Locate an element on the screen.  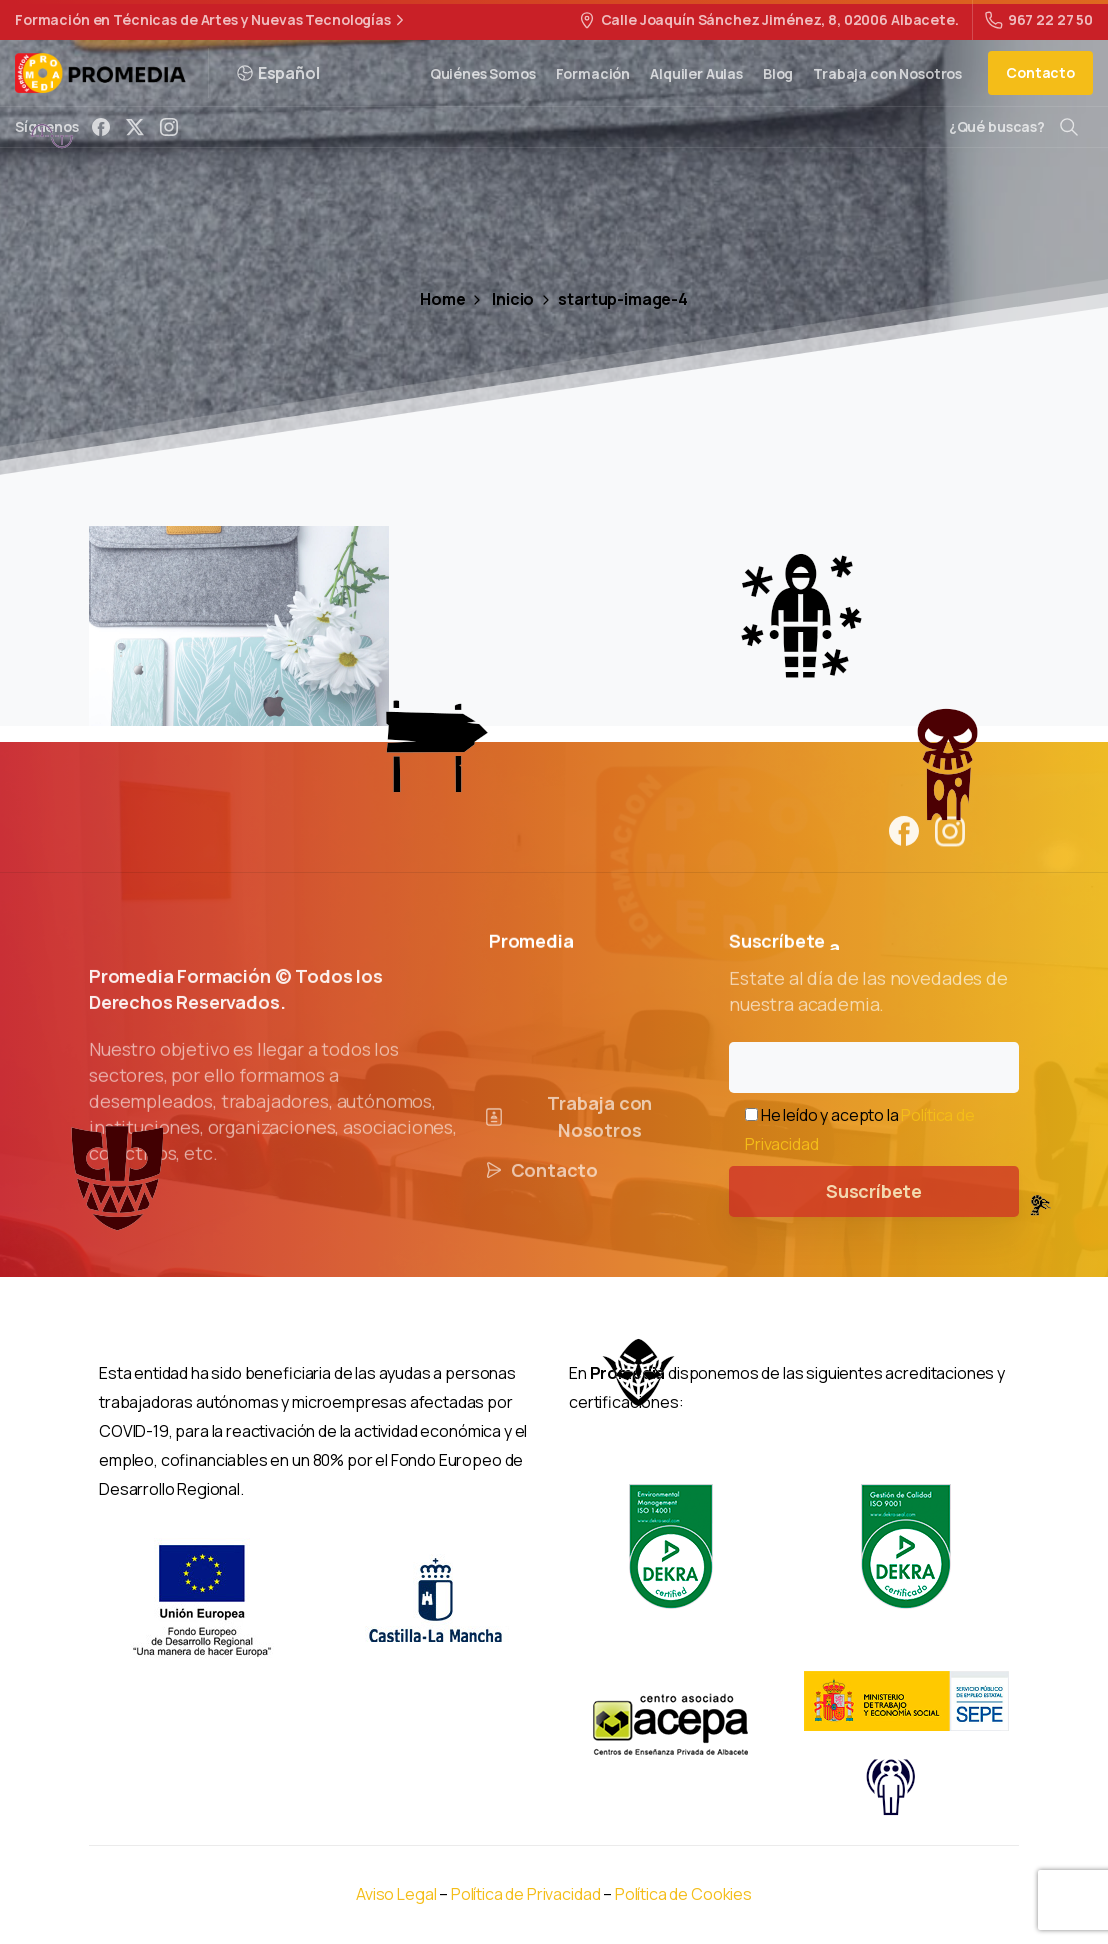
indicates severe winter weather conditions is located at coordinates (800, 615).